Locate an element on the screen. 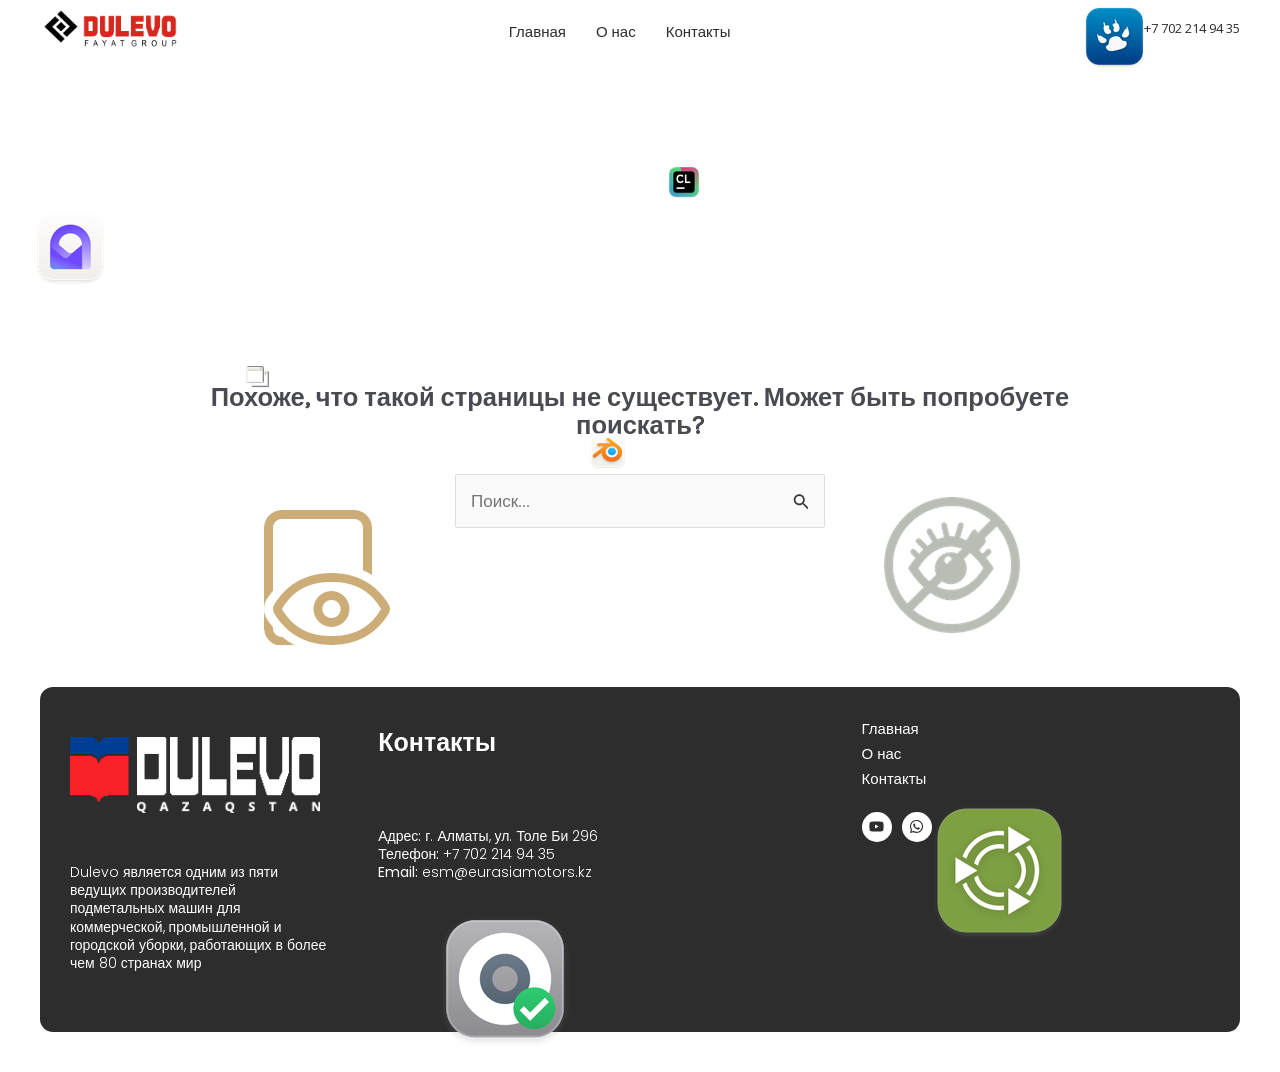 Image resolution: width=1280 pixels, height=1072 pixels. indicates private browsing mode is active is located at coordinates (952, 566).